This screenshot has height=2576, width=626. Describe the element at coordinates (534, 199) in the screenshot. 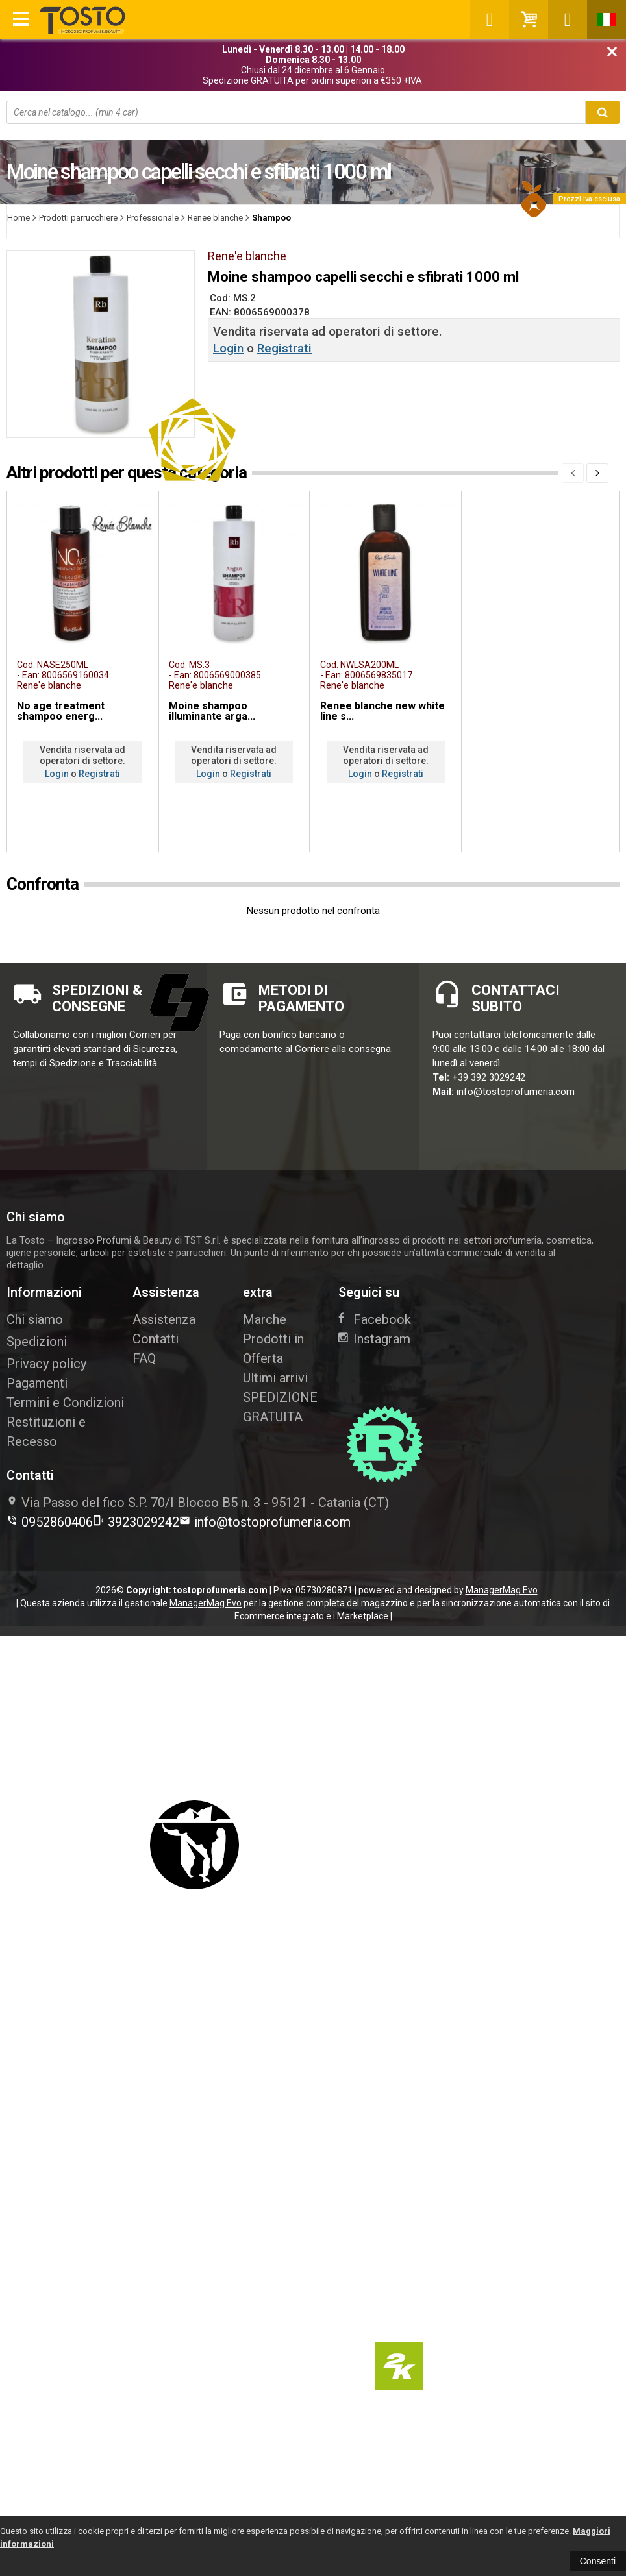

I see `open Pi-hole network ad blocker settings` at that location.